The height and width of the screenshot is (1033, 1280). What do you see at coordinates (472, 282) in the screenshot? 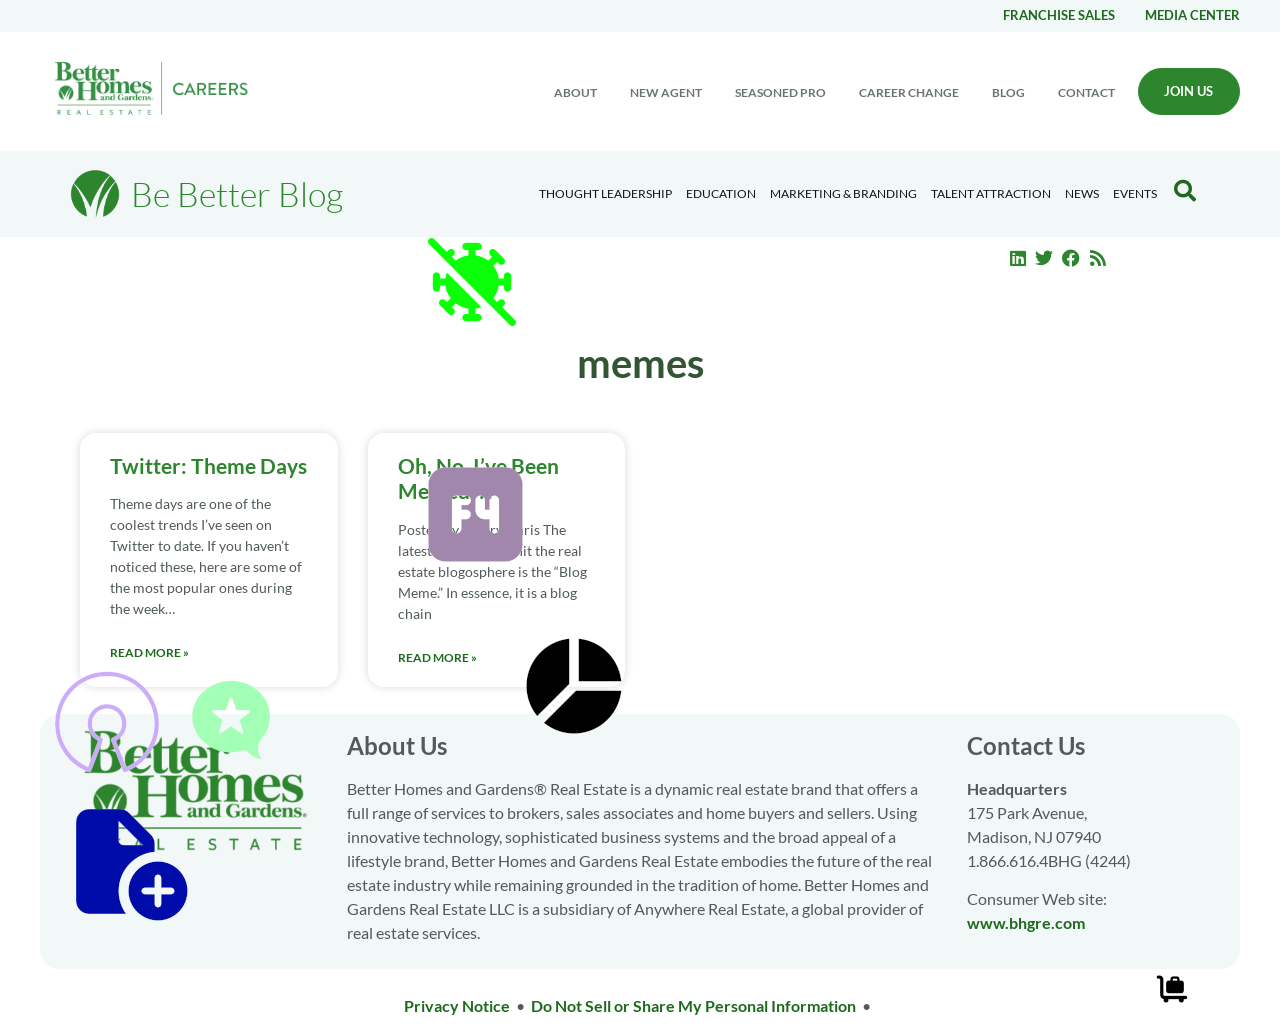
I see `indicates covid-free or virus-free status` at bounding box center [472, 282].